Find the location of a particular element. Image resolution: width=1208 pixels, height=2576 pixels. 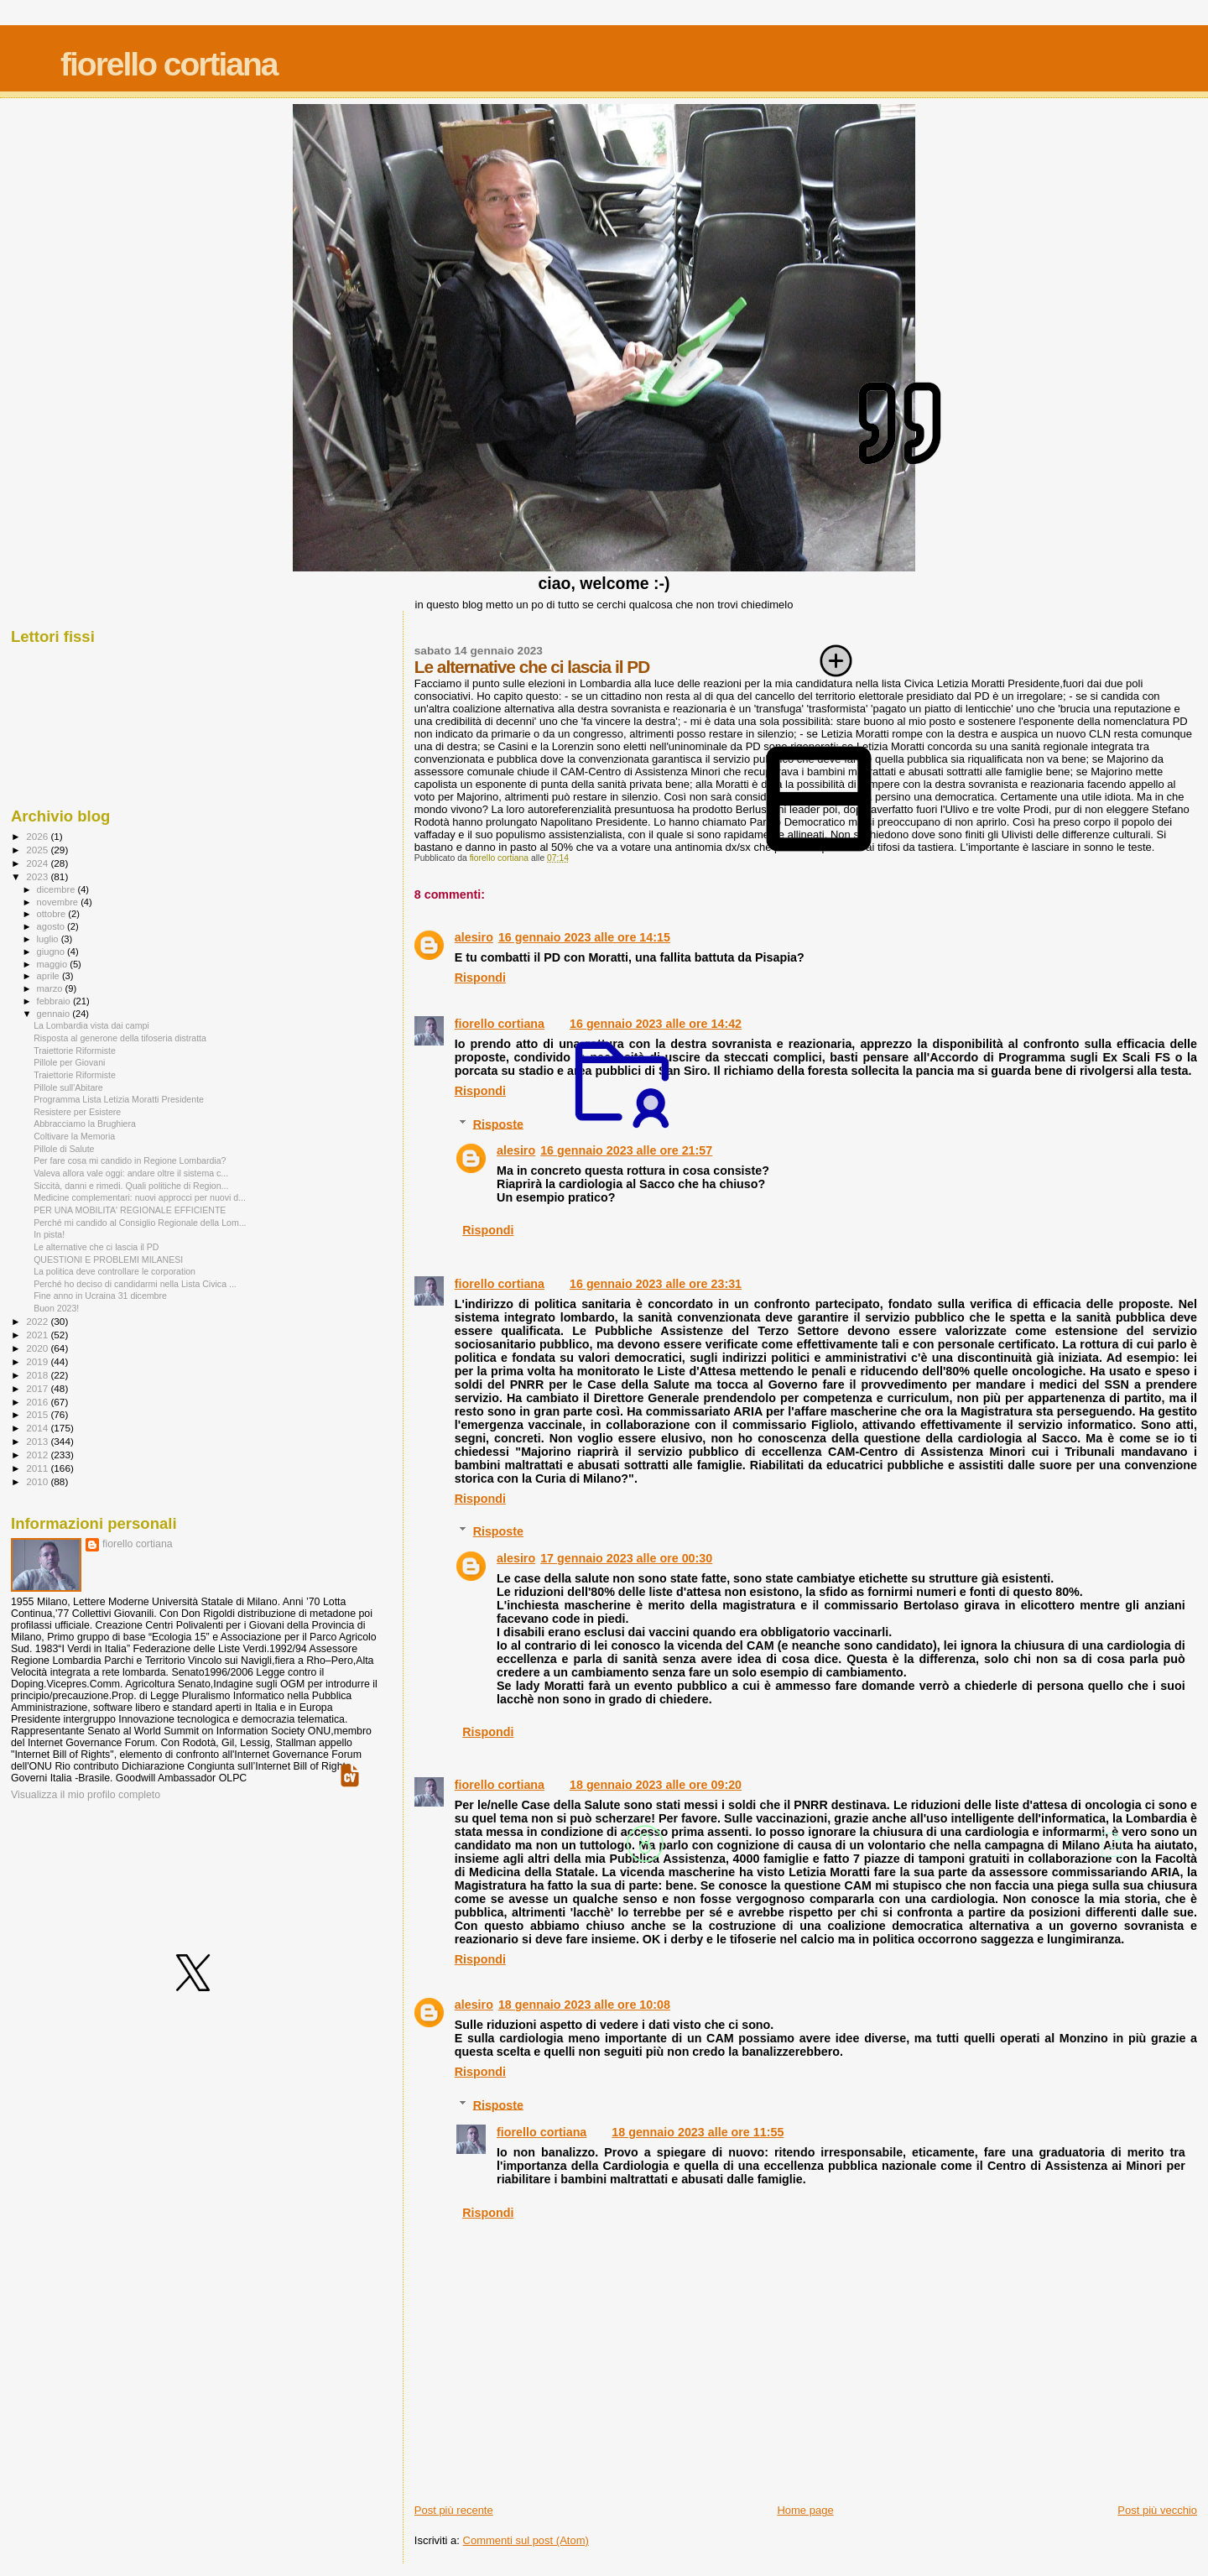

open the X (formerly Twitter) app is located at coordinates (193, 1973).